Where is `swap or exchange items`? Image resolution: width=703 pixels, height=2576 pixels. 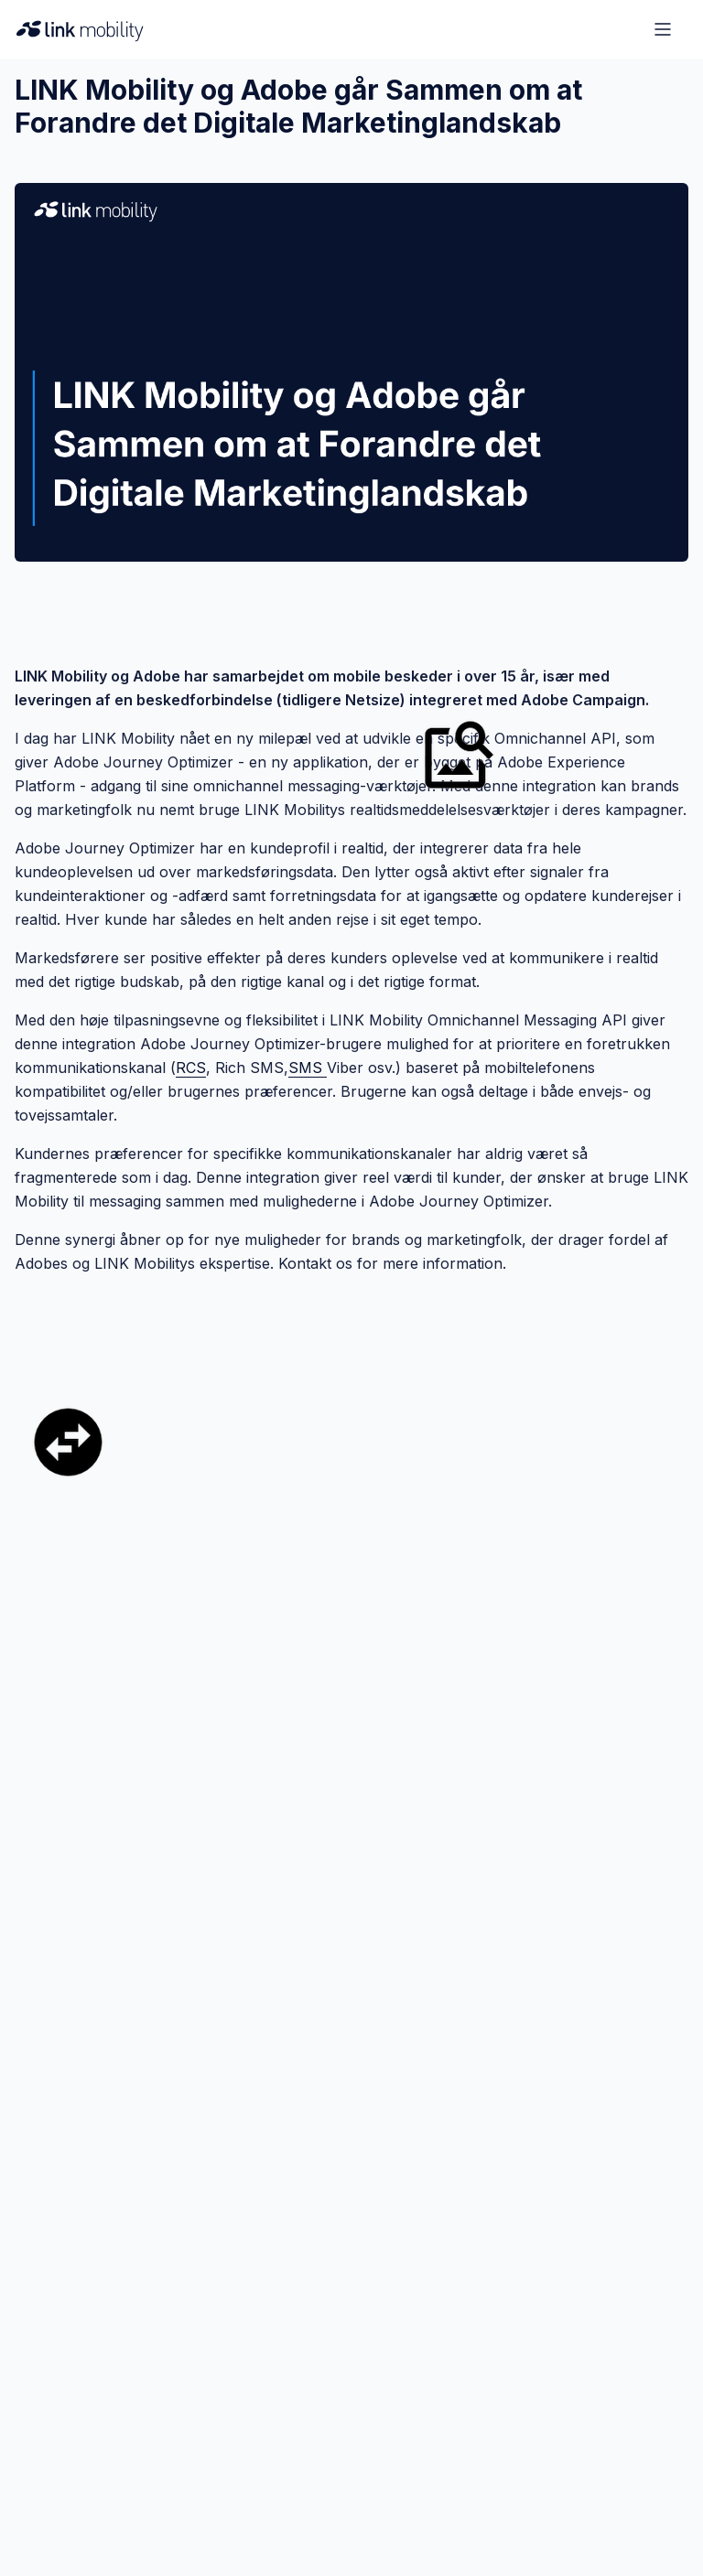 swap or exchange items is located at coordinates (68, 1442).